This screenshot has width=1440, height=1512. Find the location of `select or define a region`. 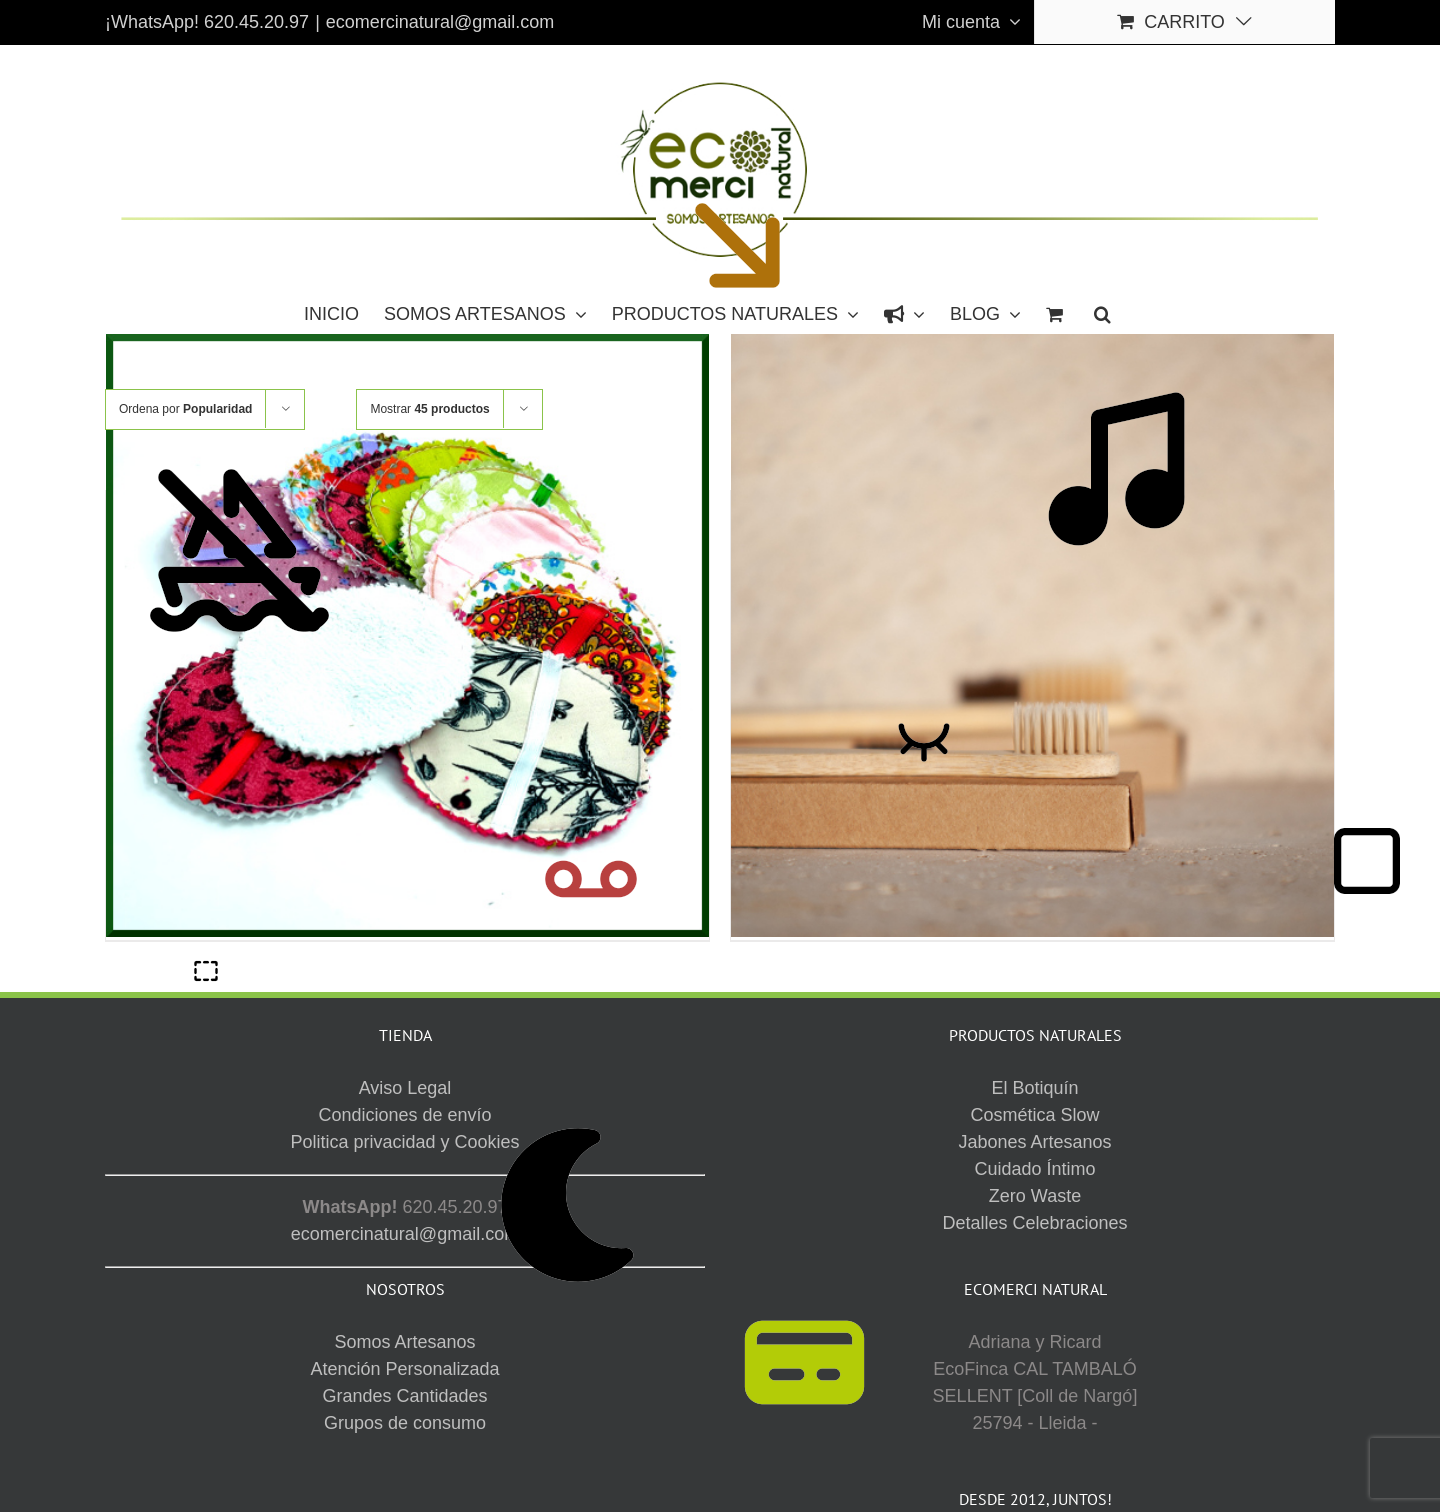

select or define a region is located at coordinates (206, 971).